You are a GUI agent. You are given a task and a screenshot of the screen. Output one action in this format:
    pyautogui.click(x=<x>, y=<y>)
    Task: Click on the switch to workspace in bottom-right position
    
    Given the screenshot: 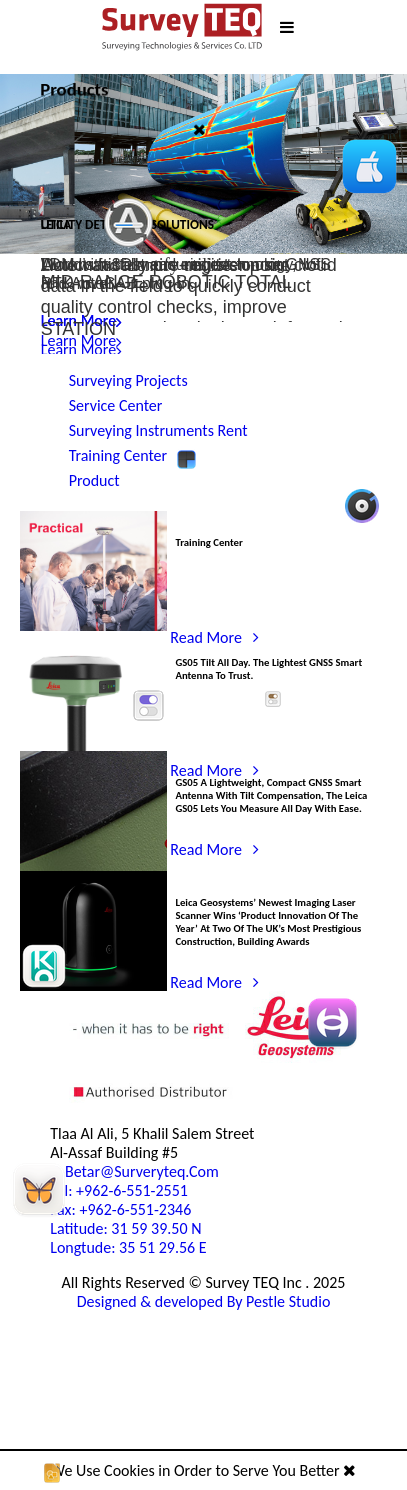 What is the action you would take?
    pyautogui.click(x=186, y=459)
    